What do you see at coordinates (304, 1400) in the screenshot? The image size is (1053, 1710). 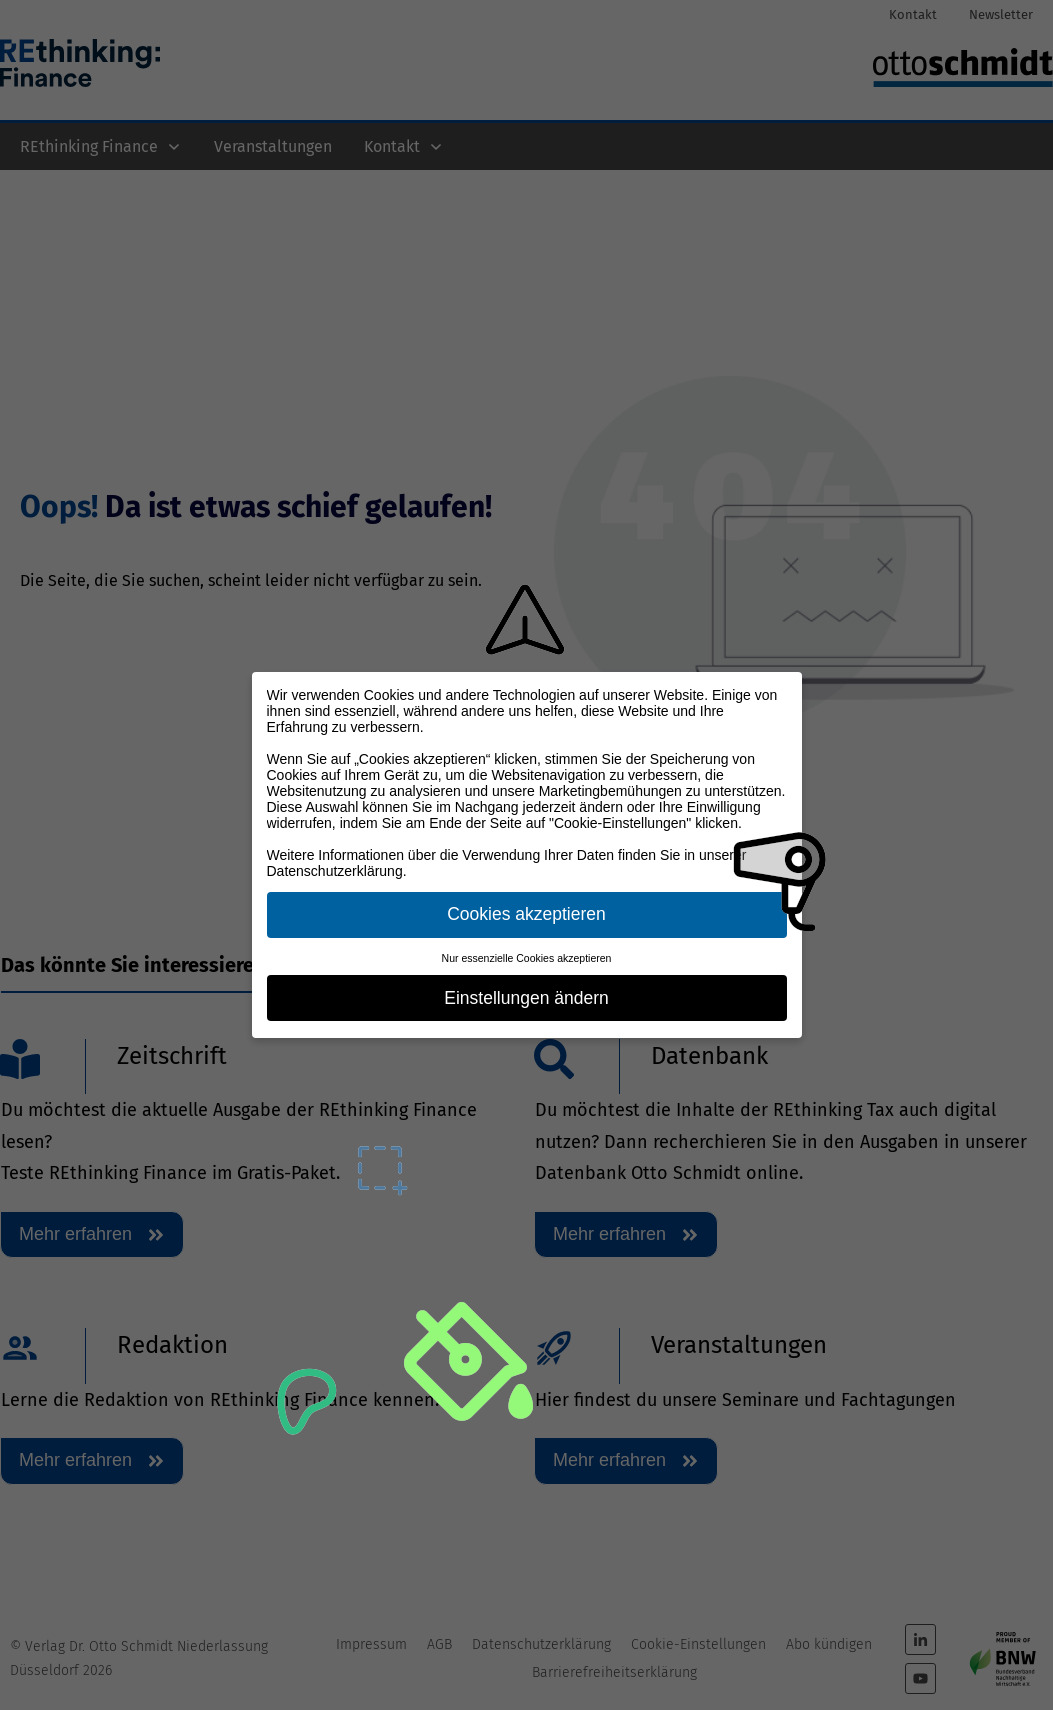 I see `visit creator's patreon page` at bounding box center [304, 1400].